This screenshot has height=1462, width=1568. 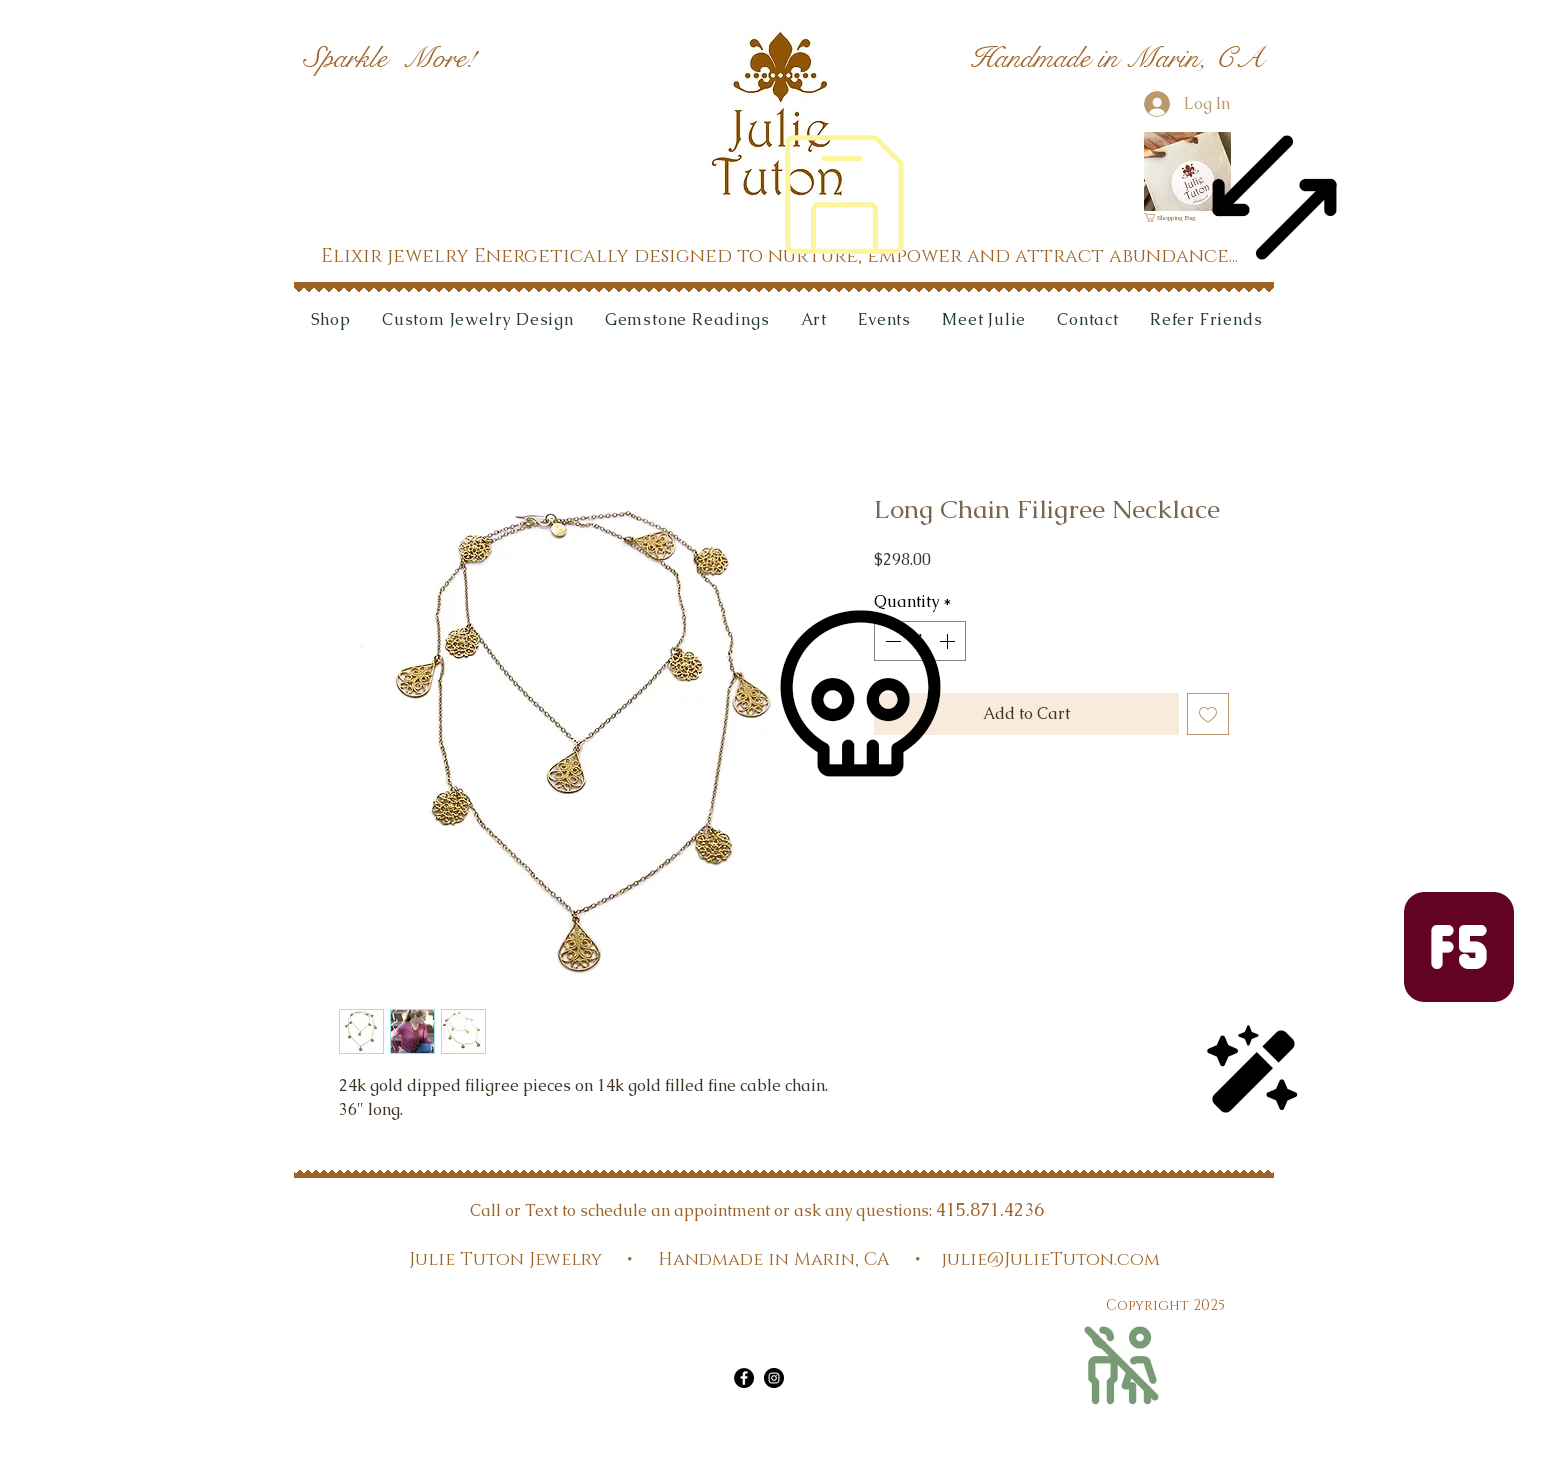 I want to click on apply automatic enhancements or effects, so click(x=1253, y=1071).